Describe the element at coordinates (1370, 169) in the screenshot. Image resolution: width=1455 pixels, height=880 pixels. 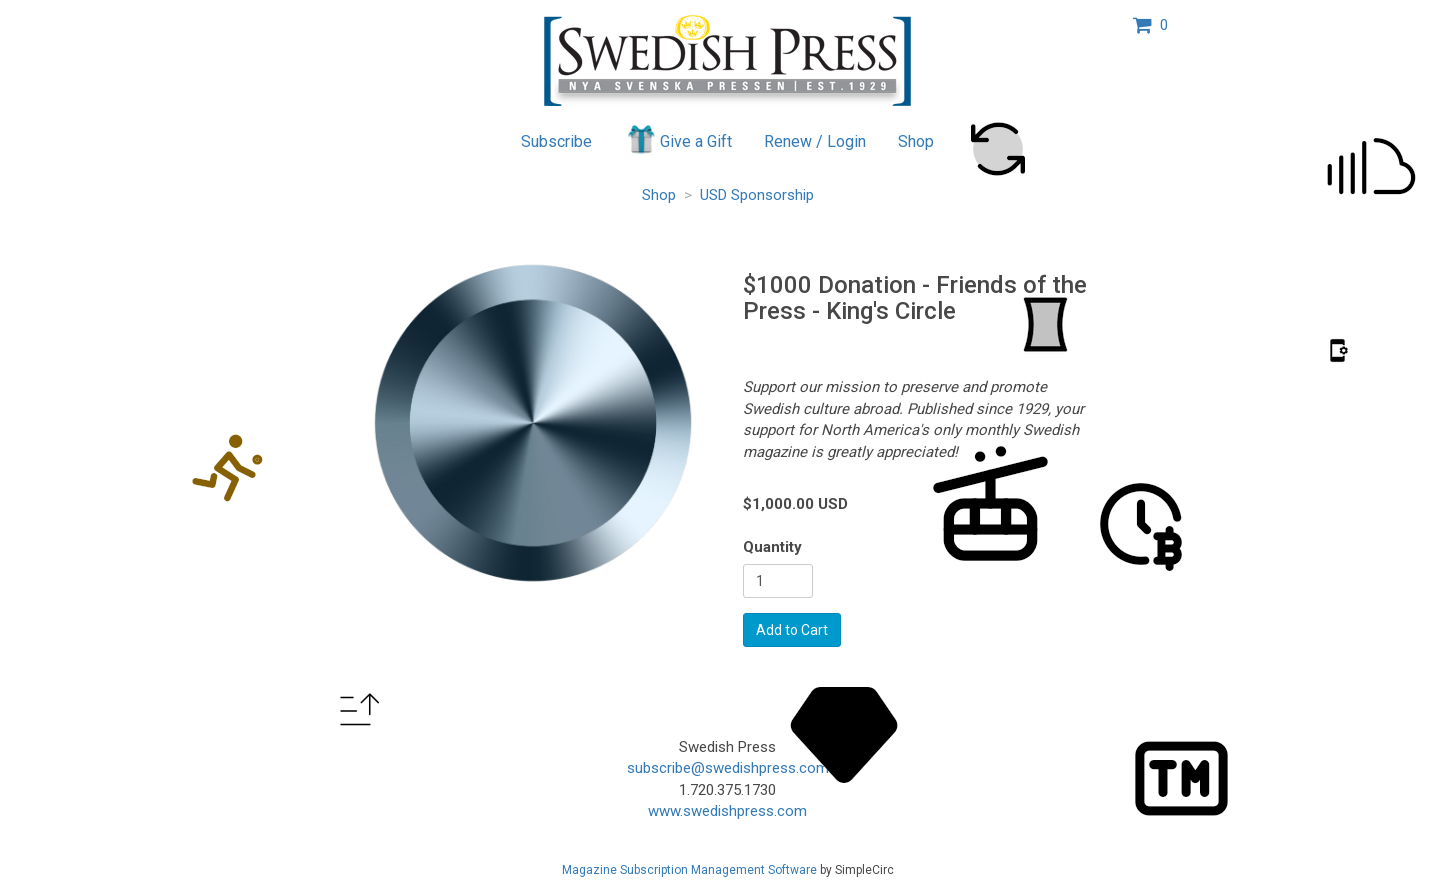
I see `open SoundCloud app` at that location.